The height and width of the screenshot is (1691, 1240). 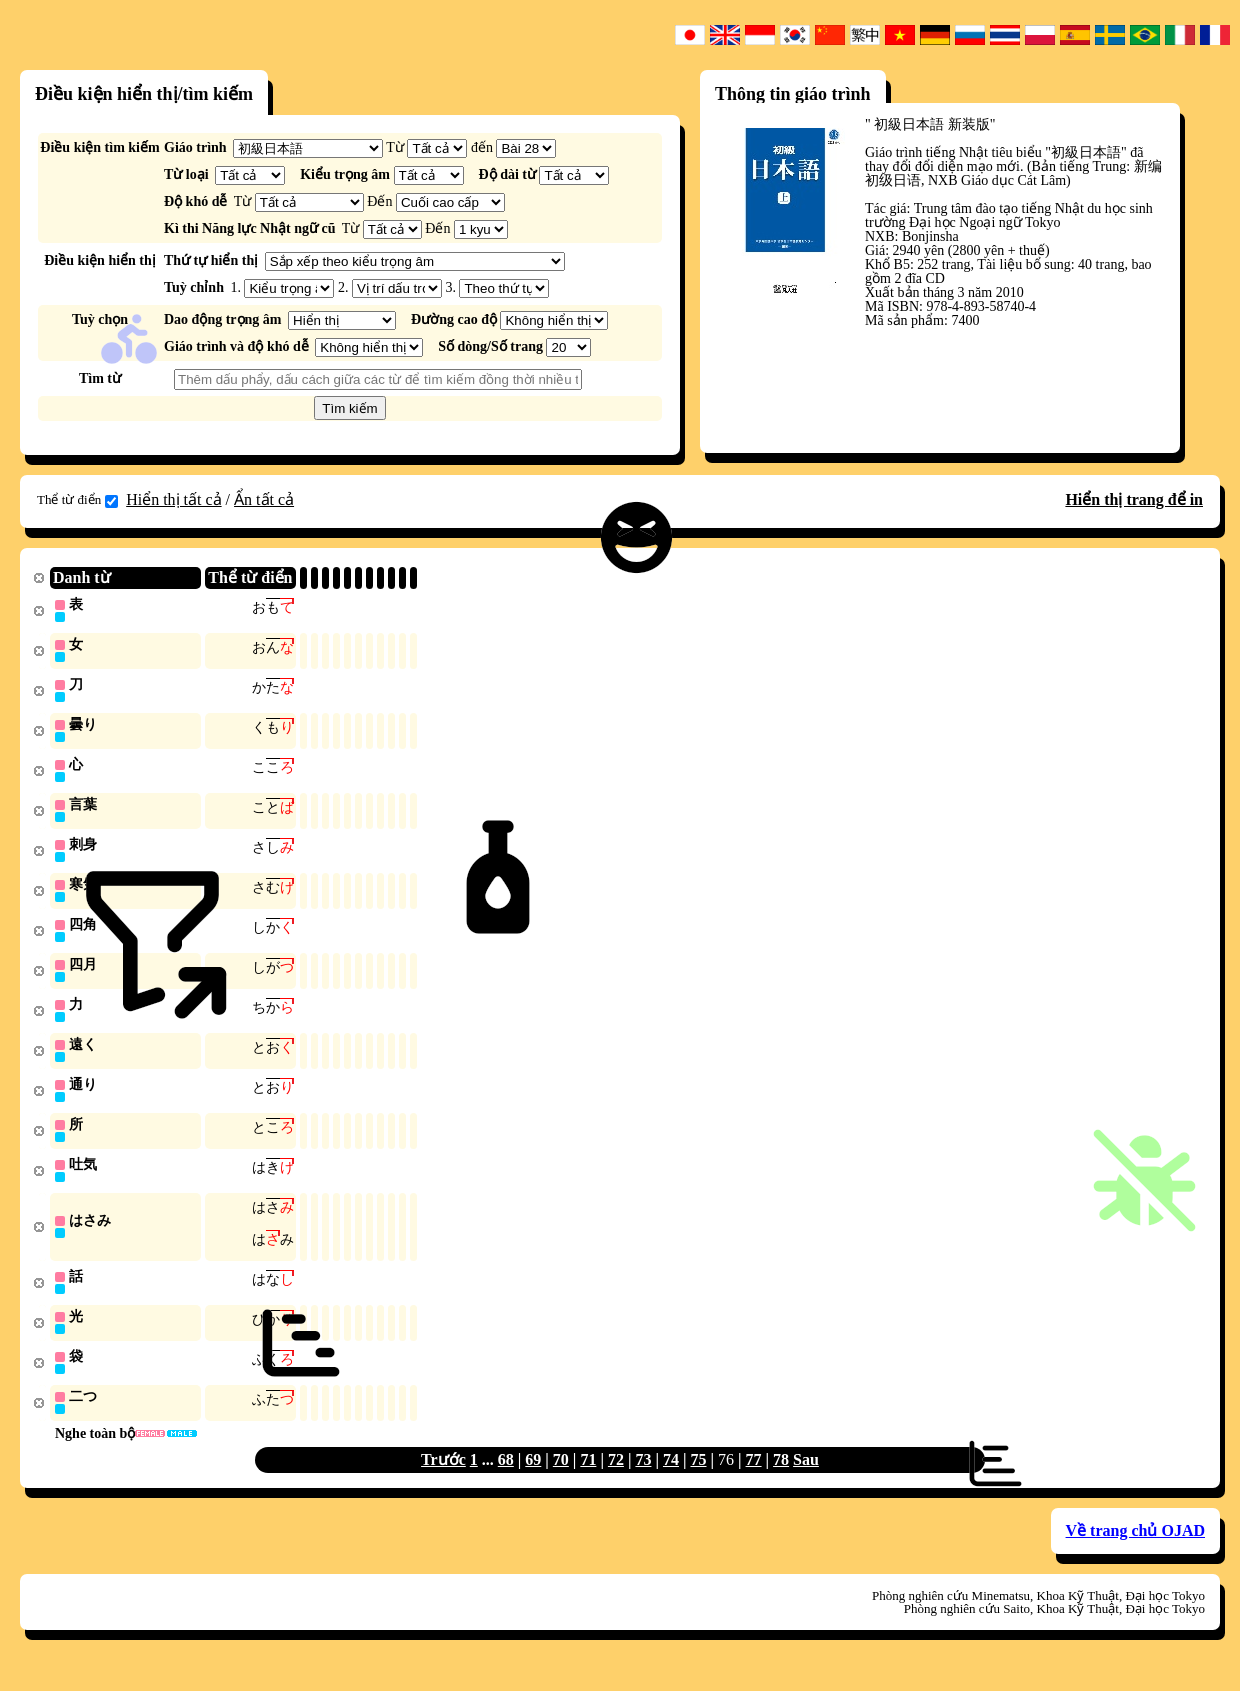 I want to click on disable bug tracking or debugging mode, so click(x=1144, y=1180).